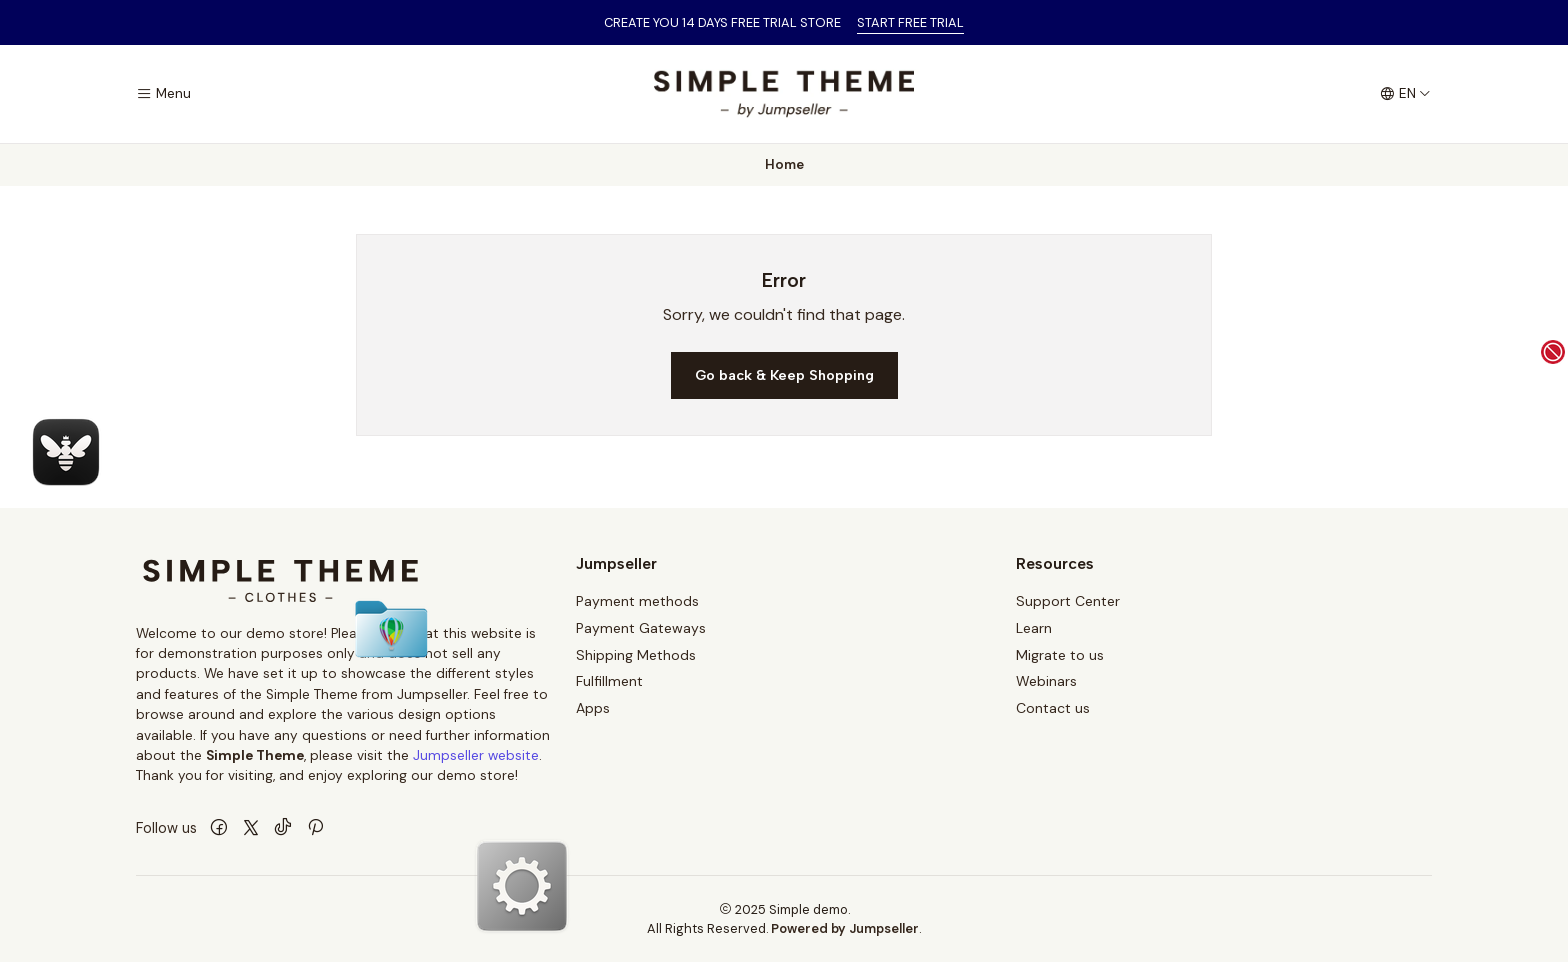 The image size is (1568, 962). What do you see at coordinates (66, 452) in the screenshot?
I see `open Kandji Self Service app for device management` at bounding box center [66, 452].